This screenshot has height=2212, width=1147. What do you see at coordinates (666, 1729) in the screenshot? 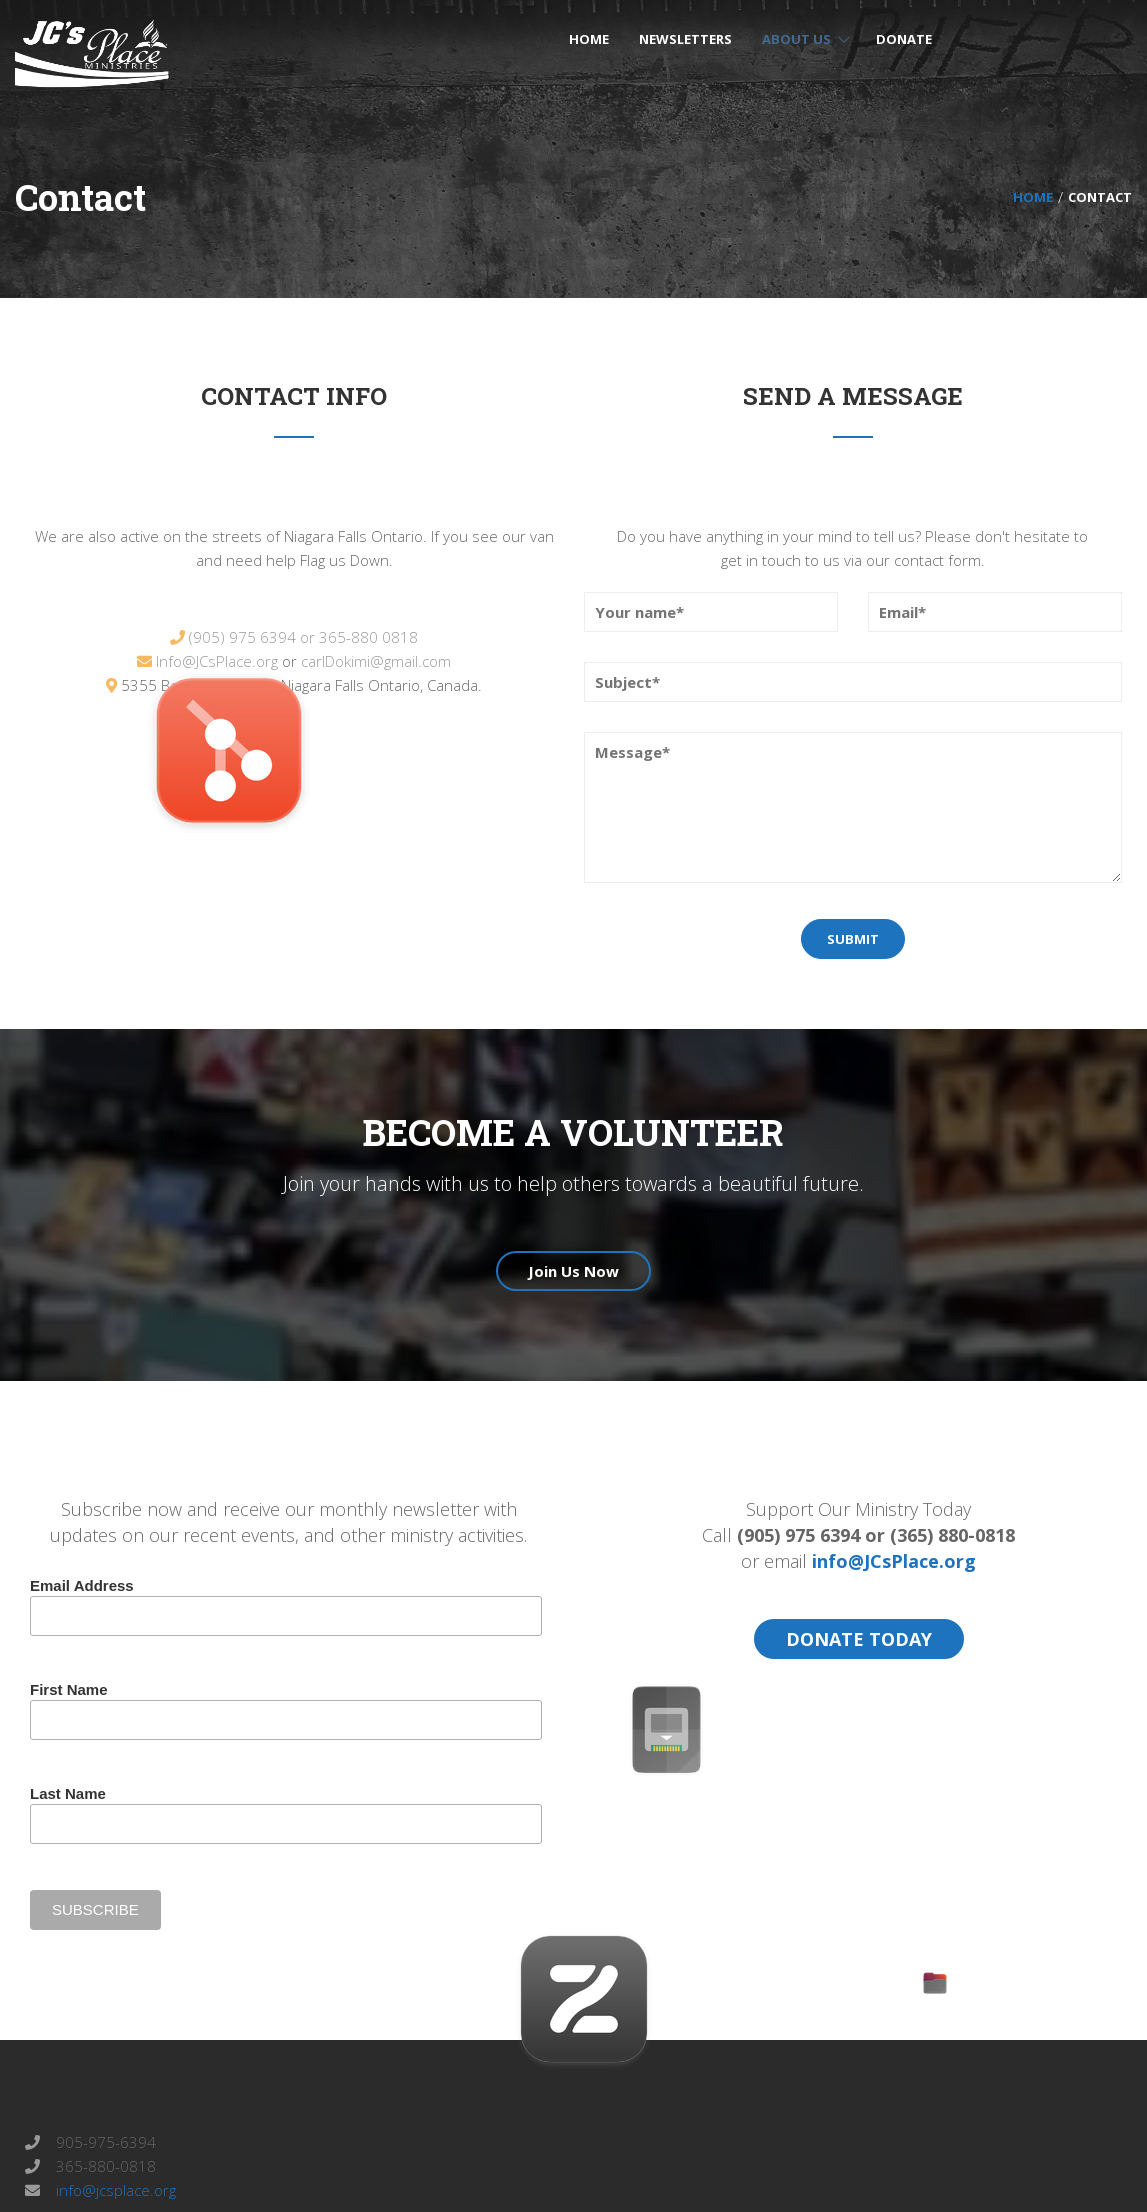
I see `n64 game rom file` at bounding box center [666, 1729].